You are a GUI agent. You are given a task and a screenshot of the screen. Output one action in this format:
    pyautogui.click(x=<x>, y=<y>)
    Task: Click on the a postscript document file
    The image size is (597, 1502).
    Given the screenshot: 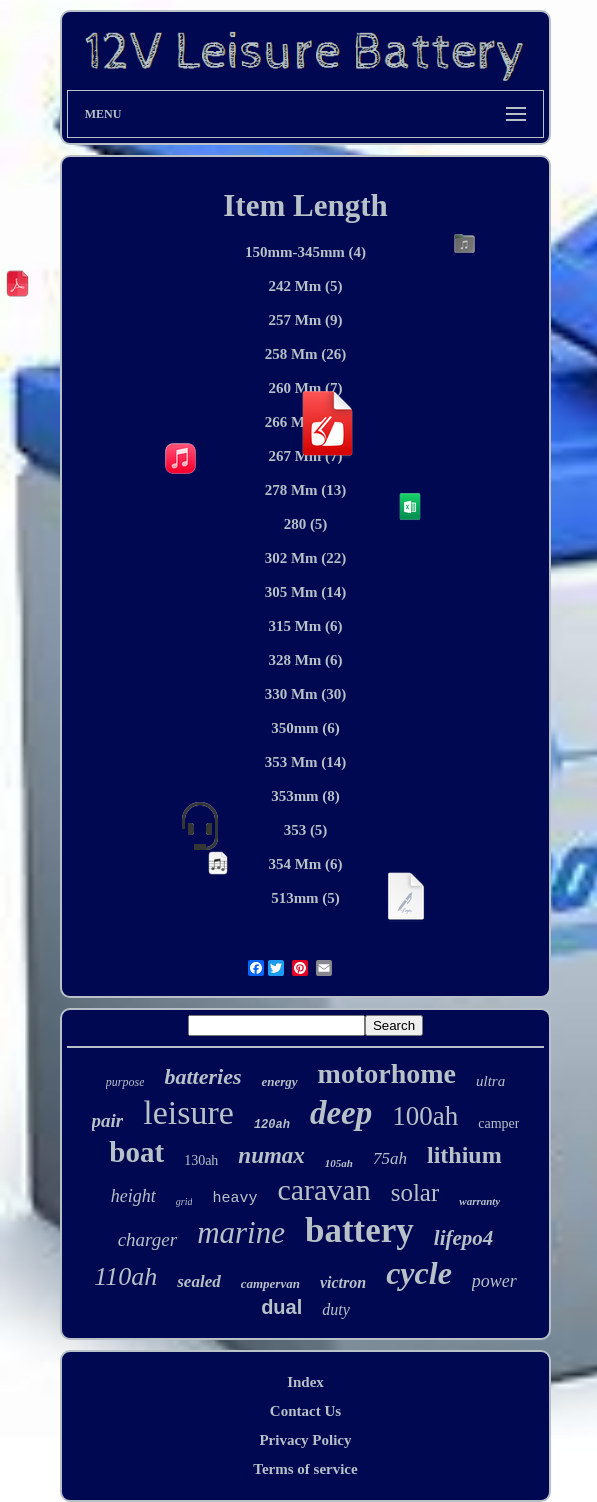 What is the action you would take?
    pyautogui.click(x=327, y=424)
    